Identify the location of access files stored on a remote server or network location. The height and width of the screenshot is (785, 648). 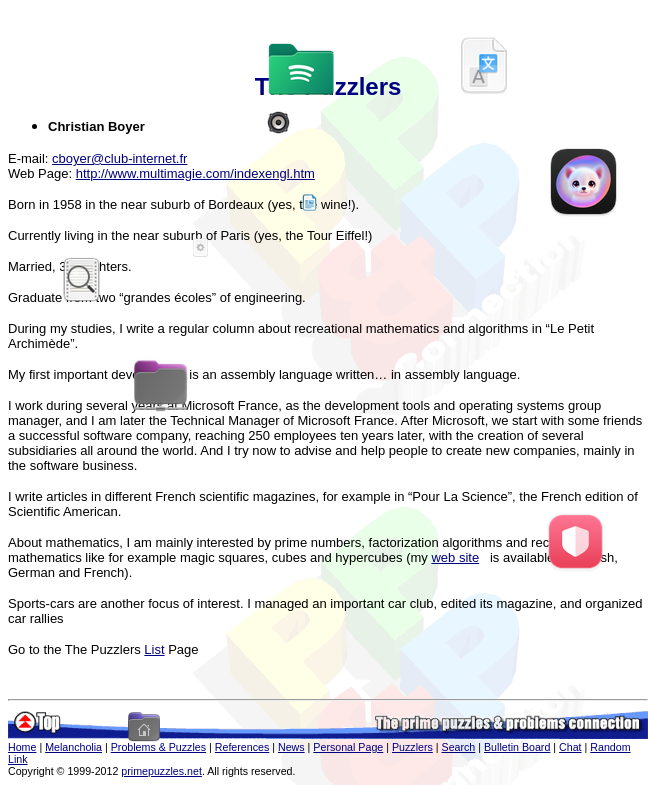
(160, 384).